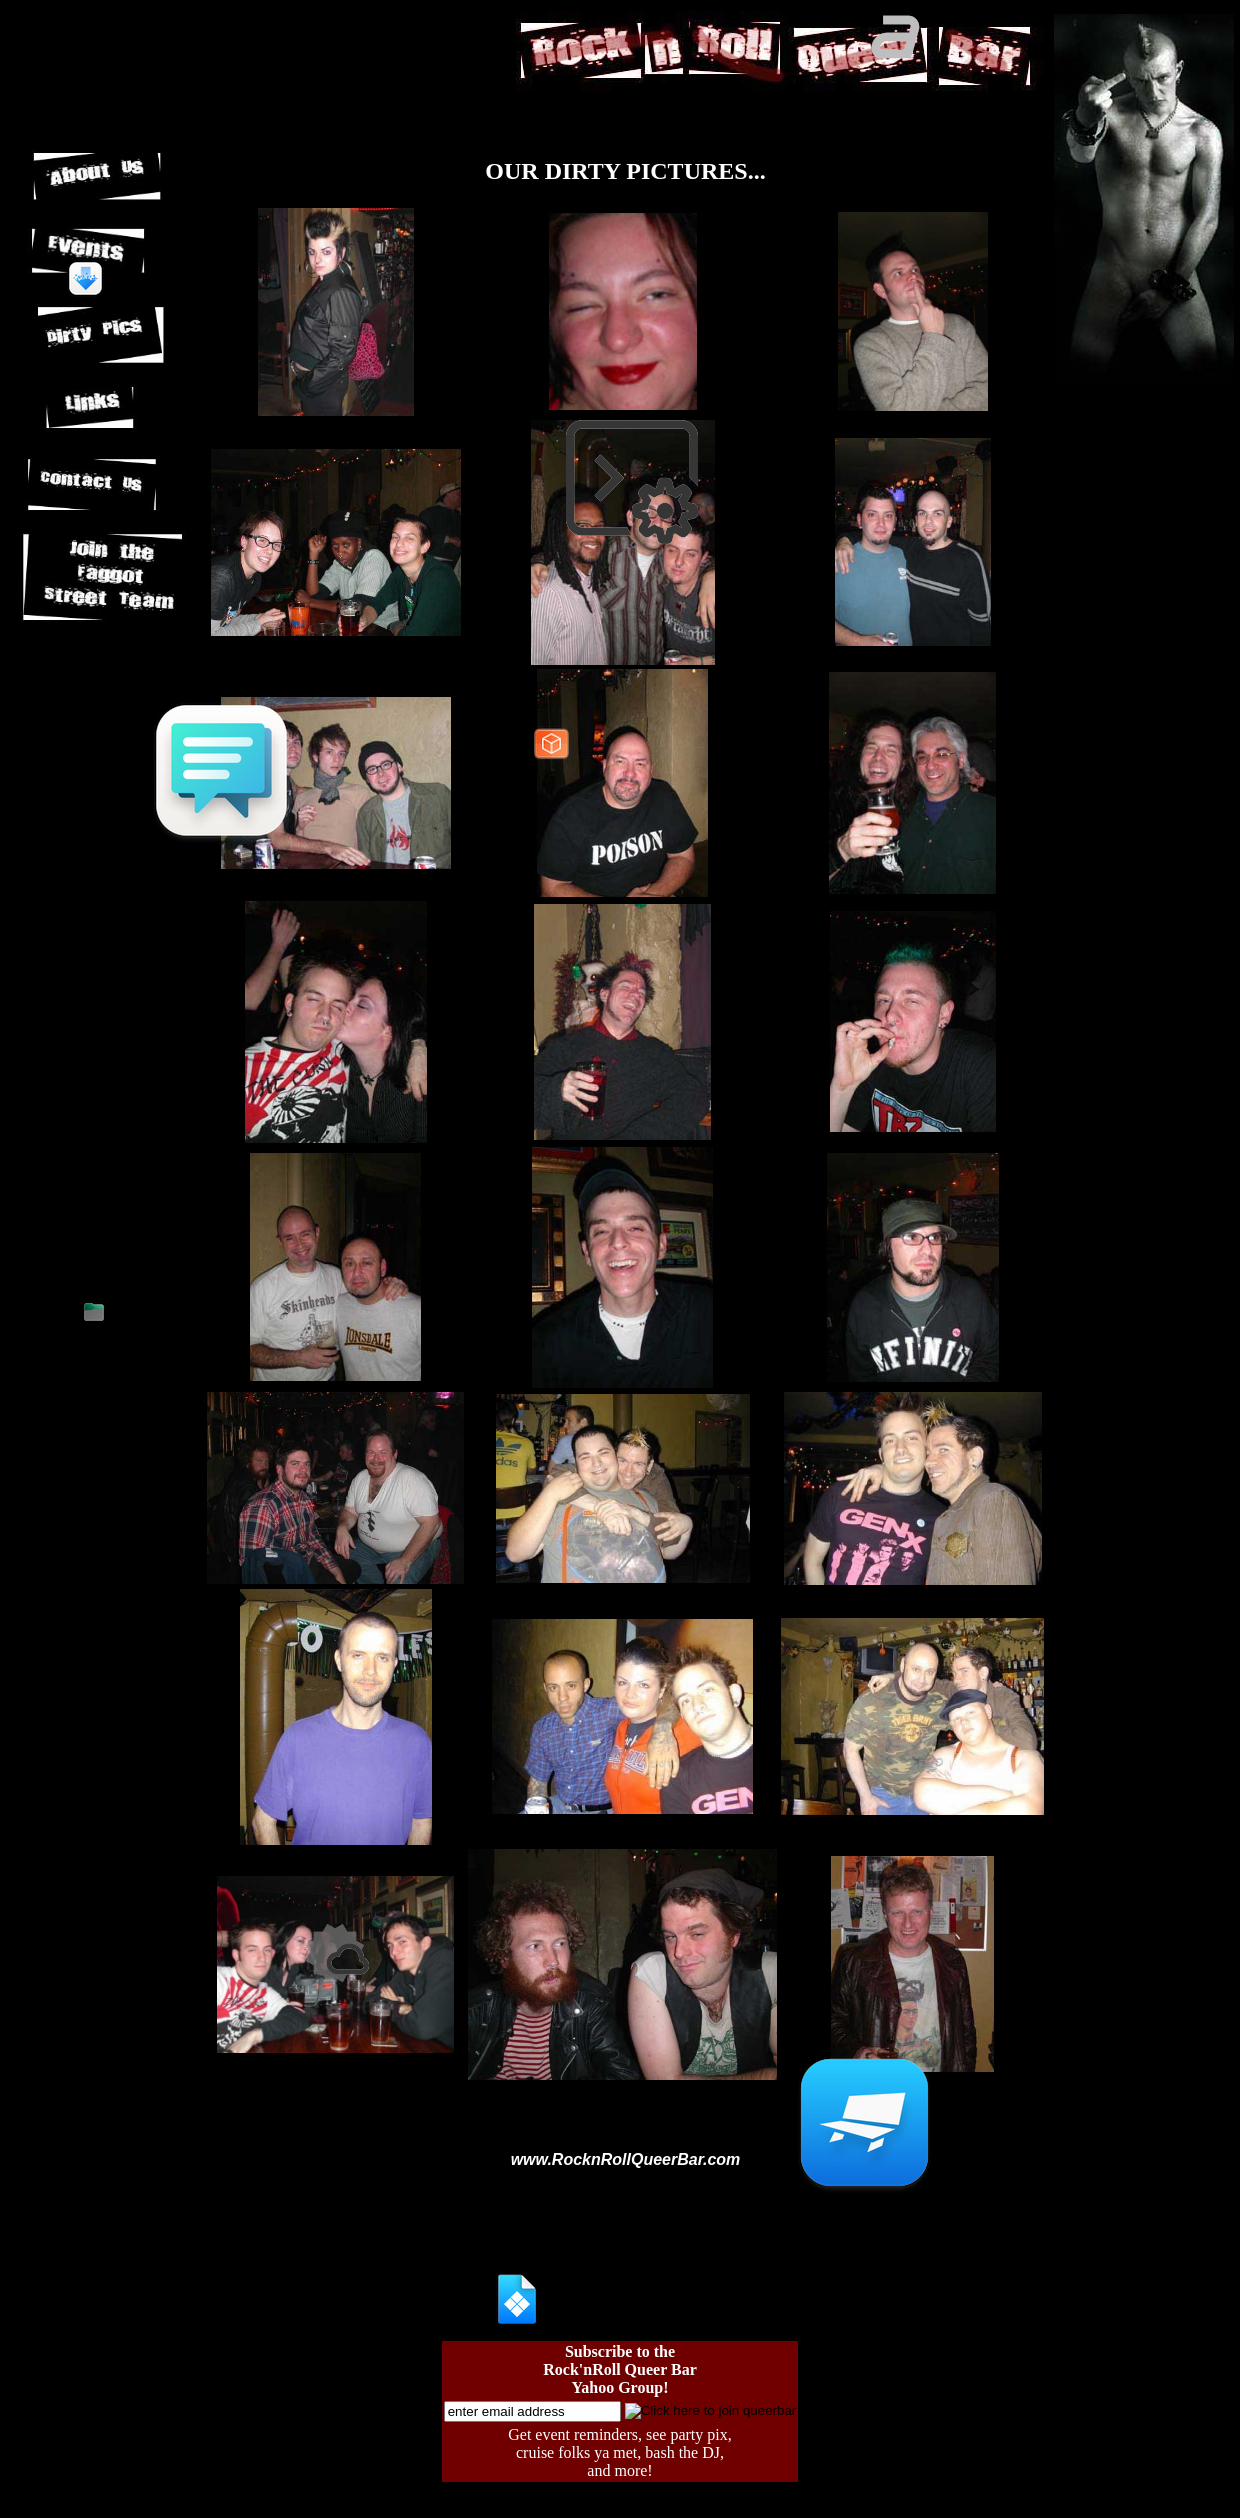  What do you see at coordinates (221, 770) in the screenshot?
I see `open neochat messaging app` at bounding box center [221, 770].